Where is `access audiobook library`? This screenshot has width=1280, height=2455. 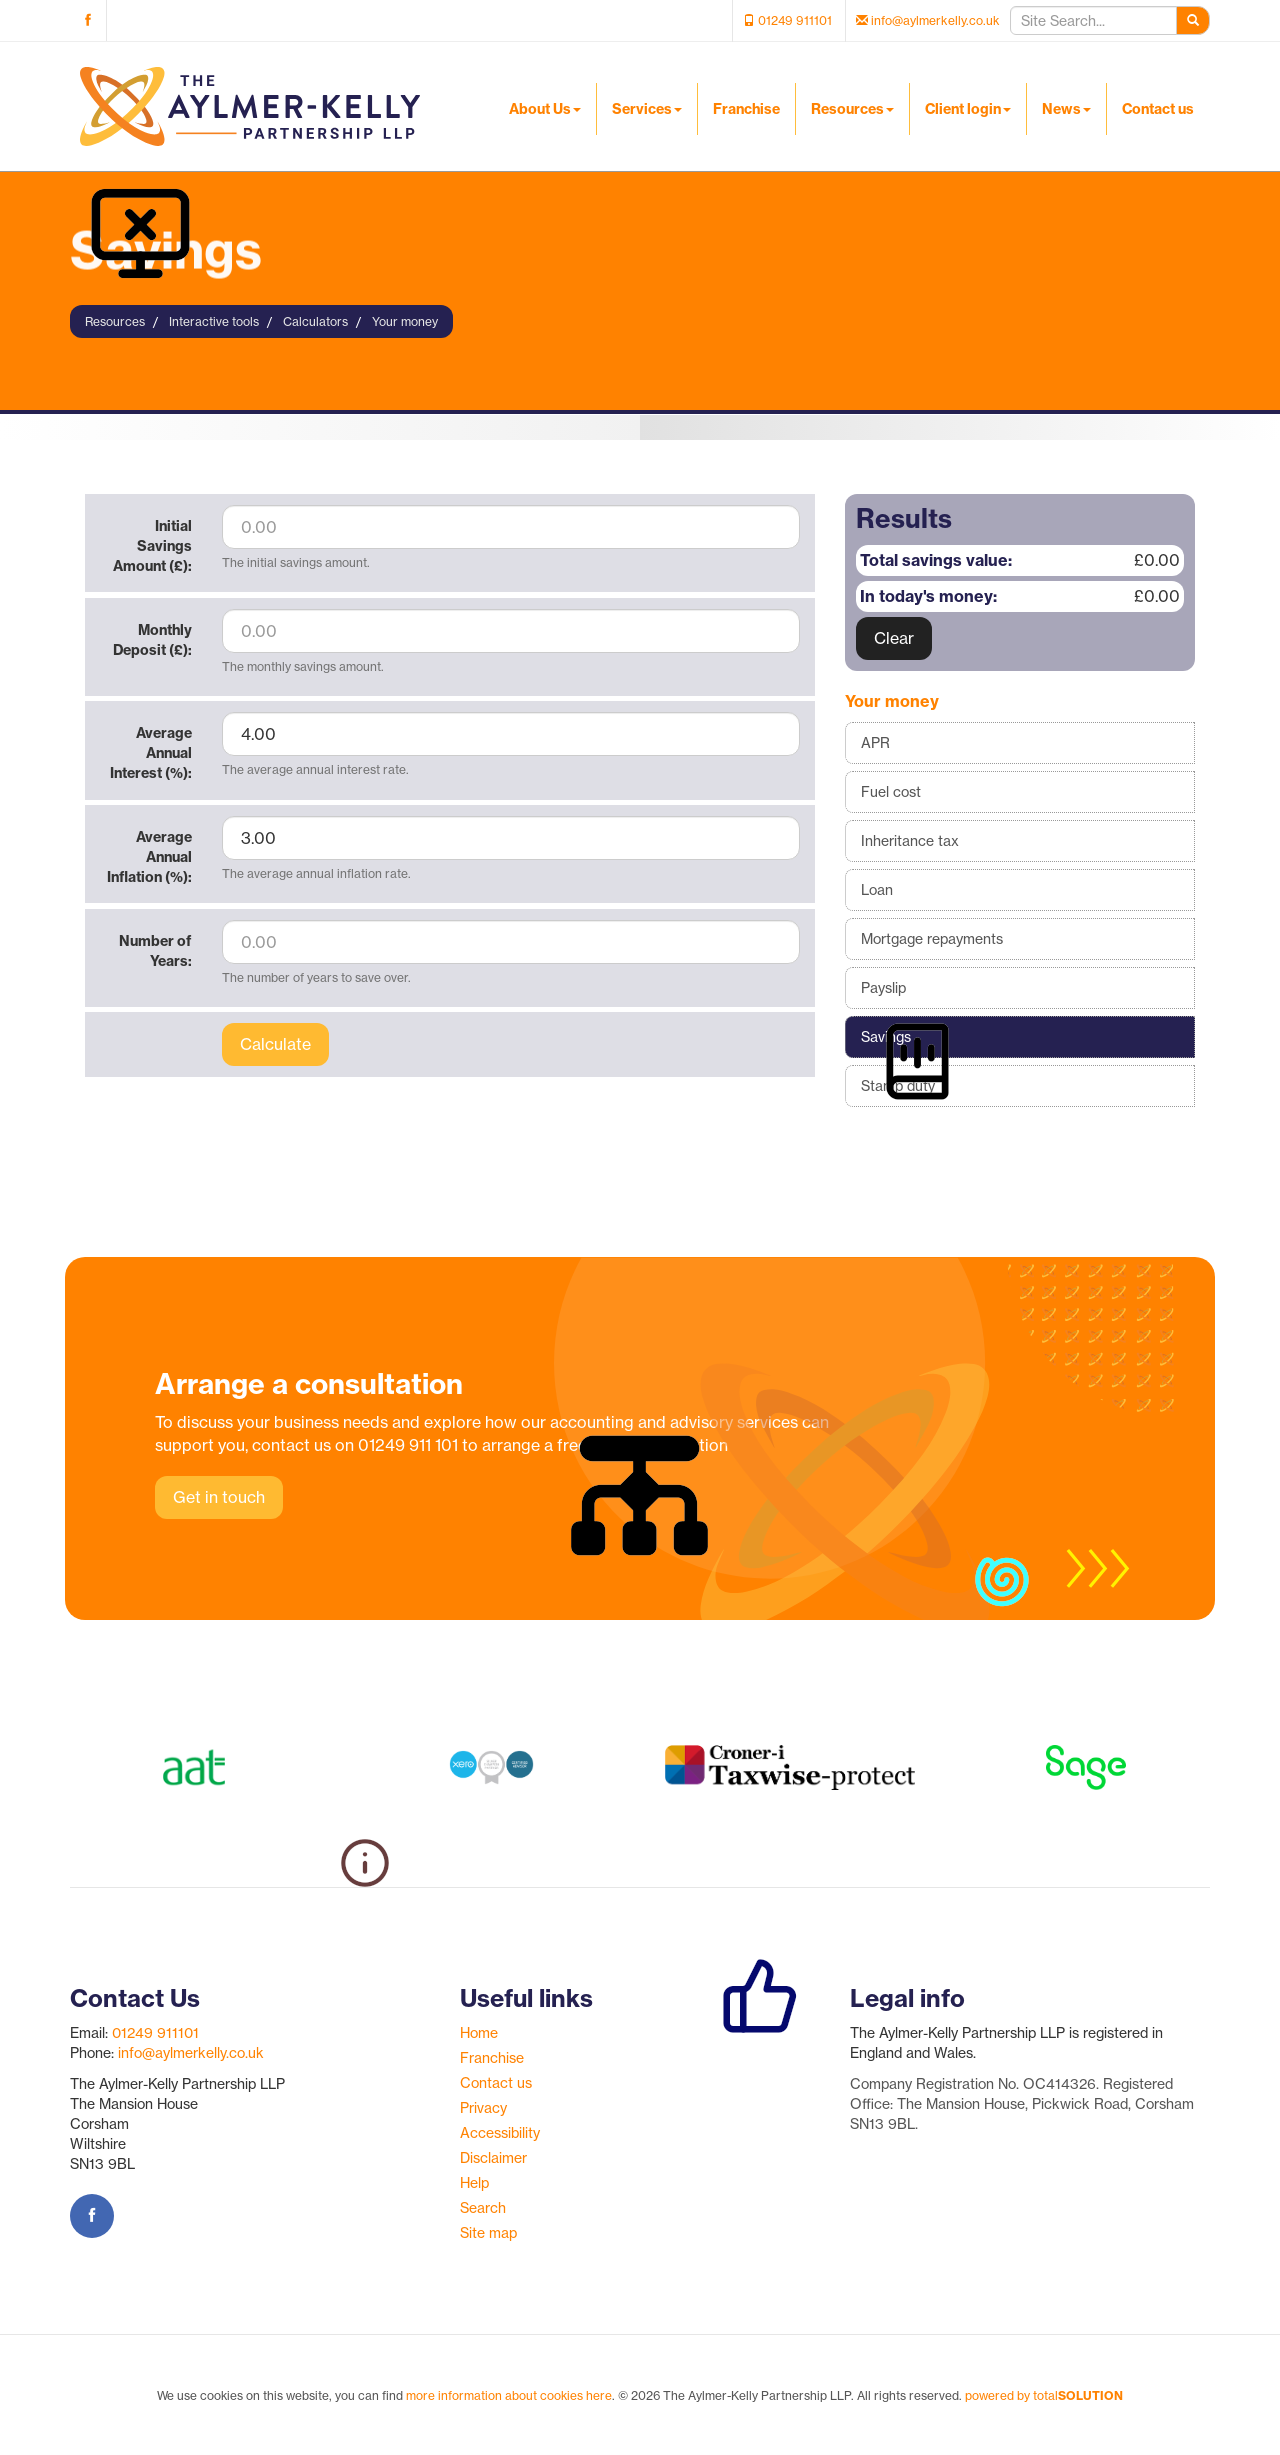 access audiobook library is located at coordinates (917, 1061).